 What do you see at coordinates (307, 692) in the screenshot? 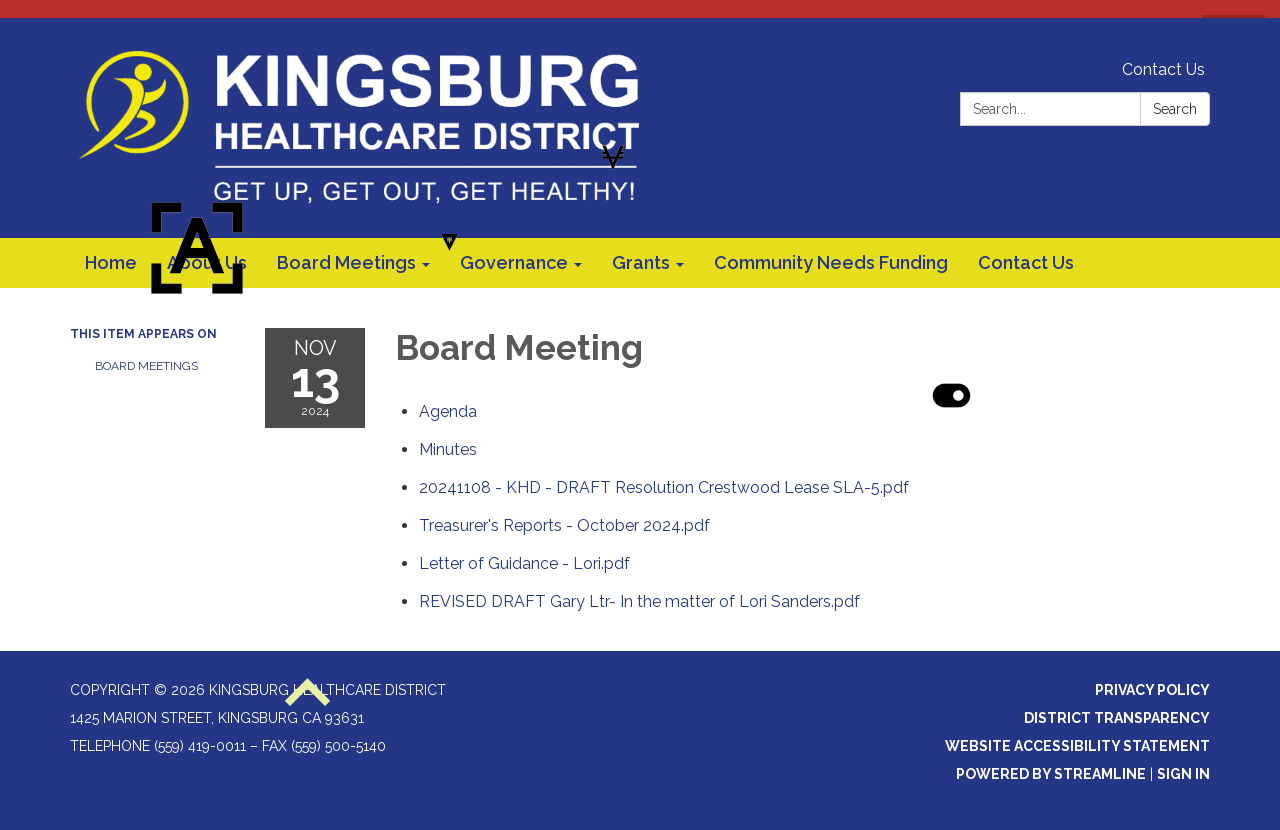
I see `collapse or minimize a section` at bounding box center [307, 692].